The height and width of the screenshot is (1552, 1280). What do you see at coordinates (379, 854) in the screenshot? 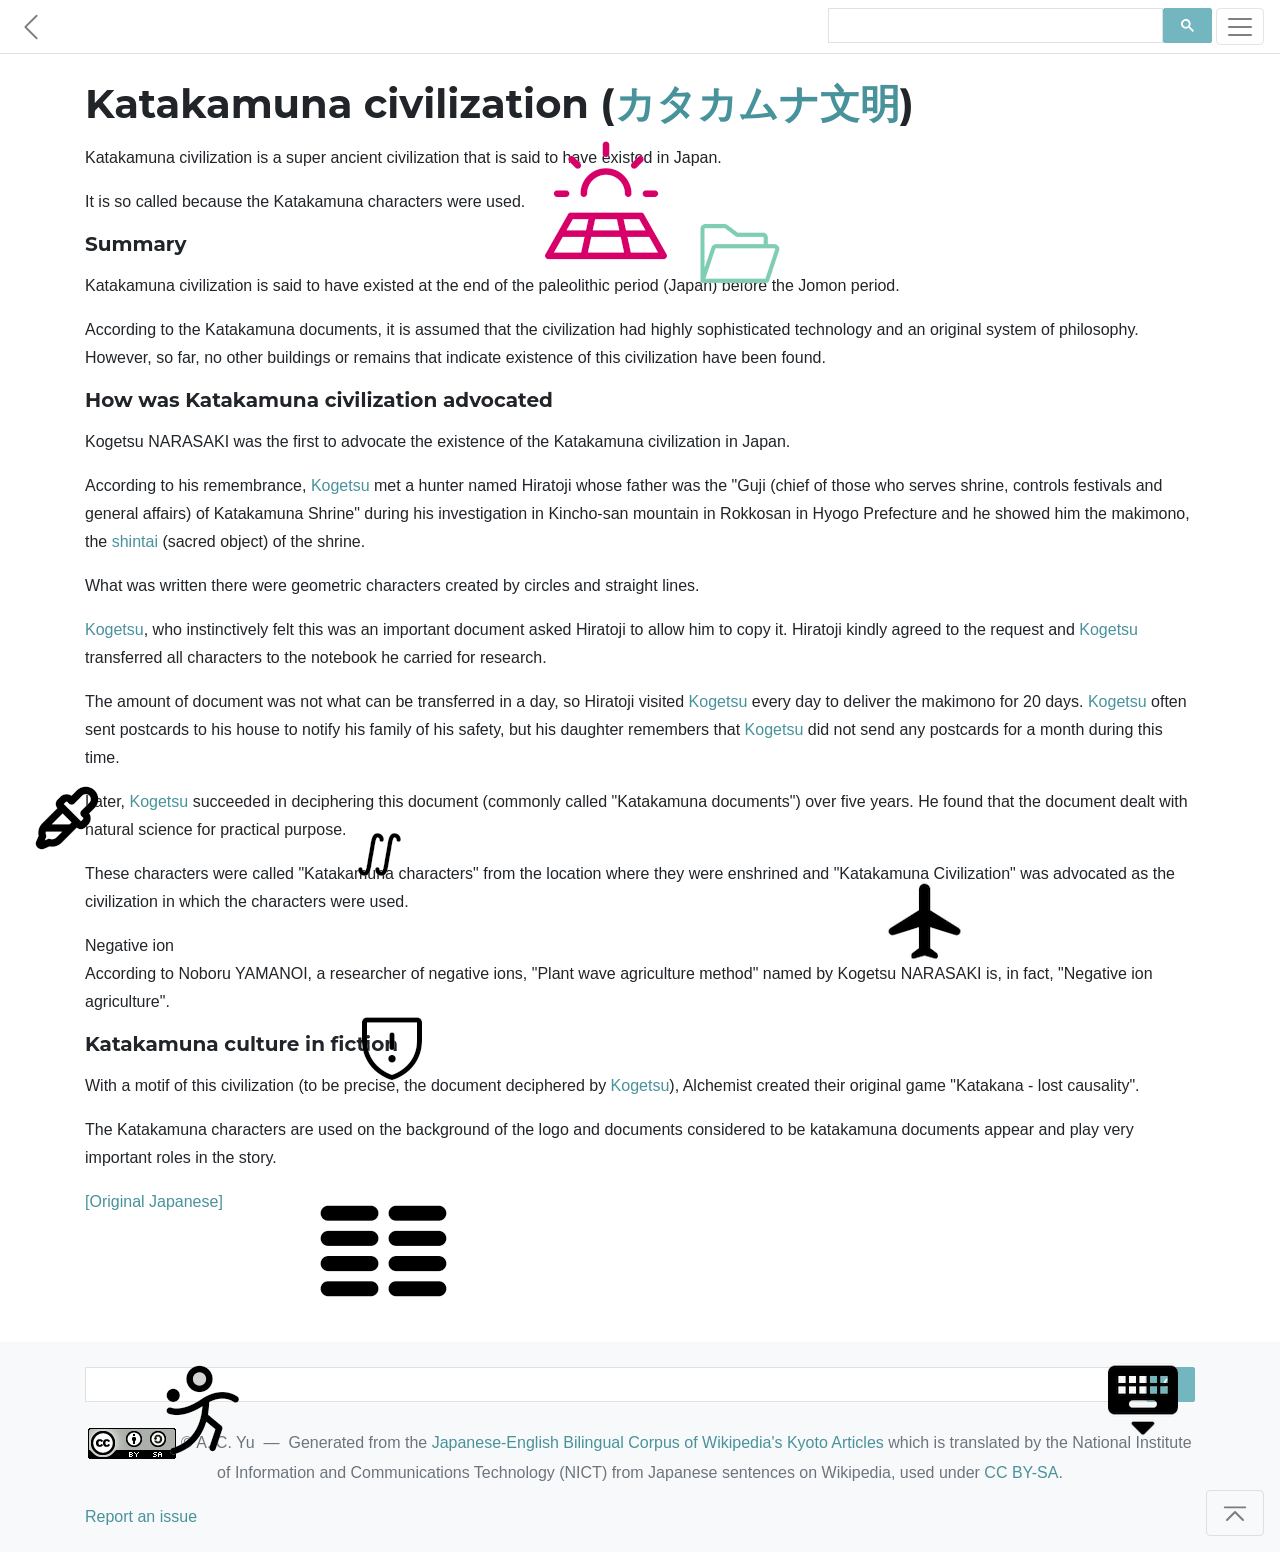
I see `access integral calculus tools` at bounding box center [379, 854].